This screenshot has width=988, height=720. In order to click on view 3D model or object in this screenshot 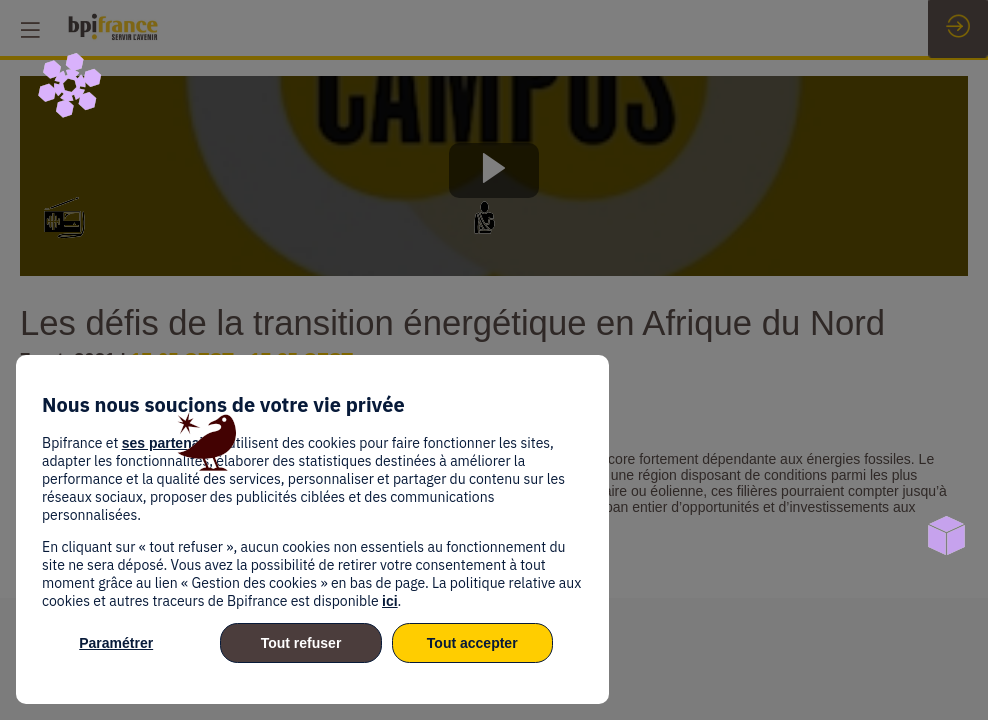, I will do `click(946, 535)`.